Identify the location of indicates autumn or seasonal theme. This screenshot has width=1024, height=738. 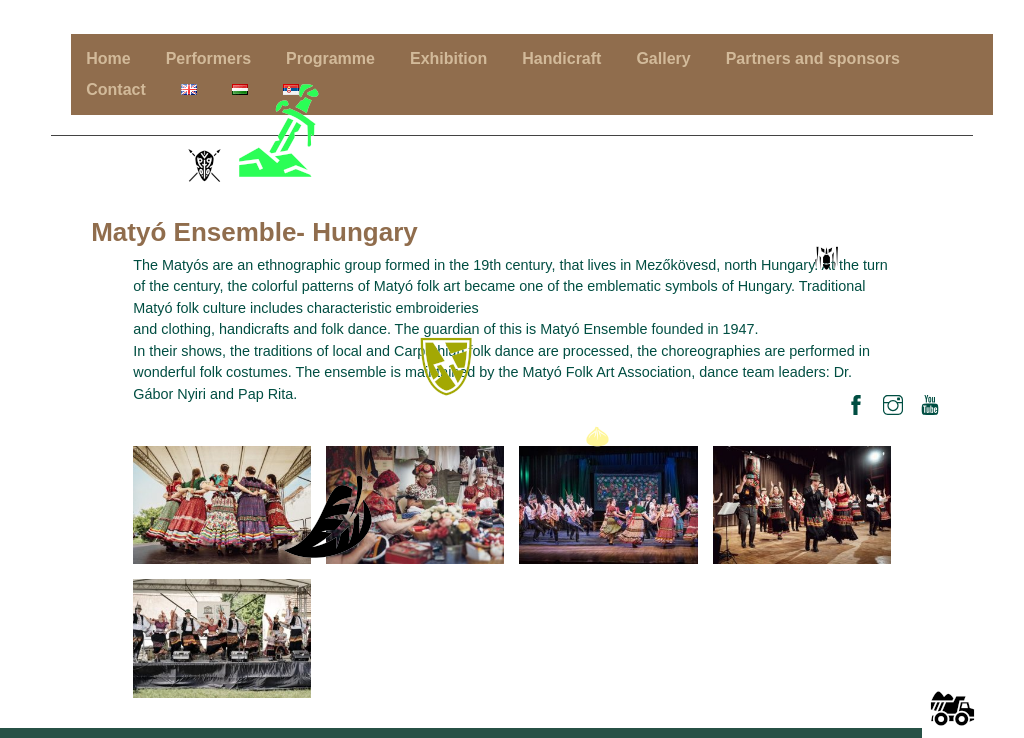
(327, 519).